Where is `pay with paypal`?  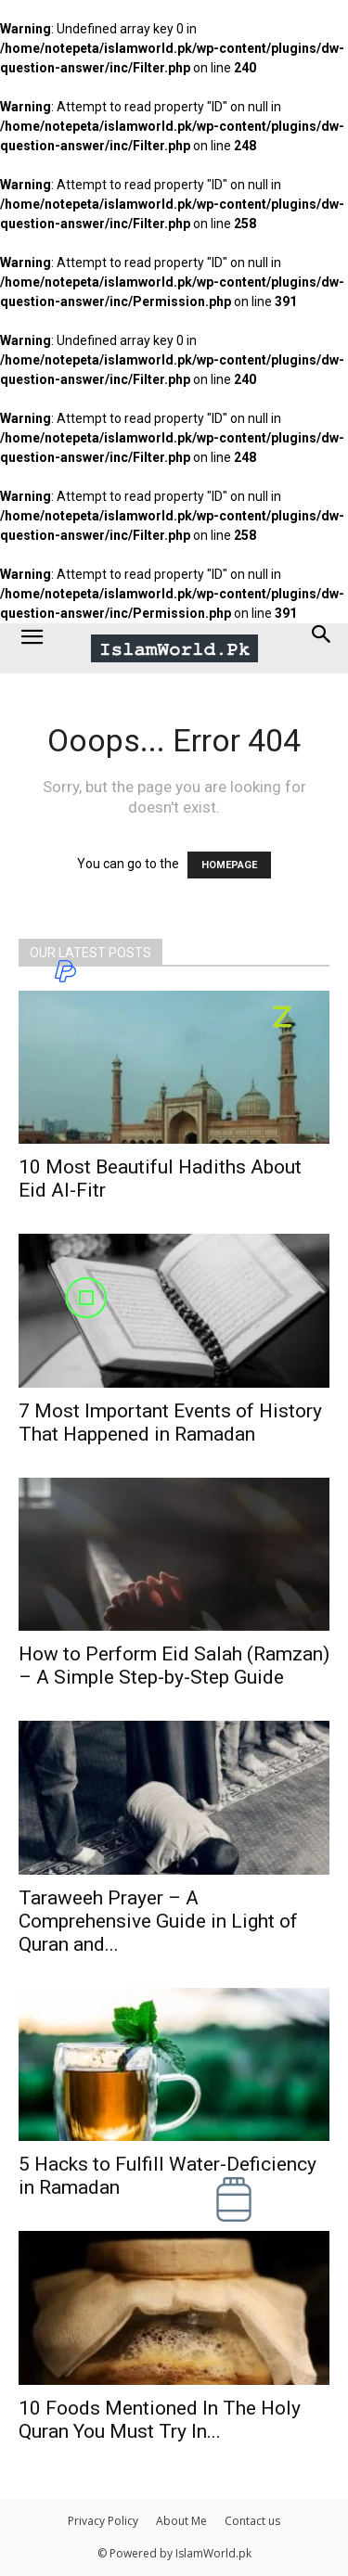
pay with paypal is located at coordinates (65, 971).